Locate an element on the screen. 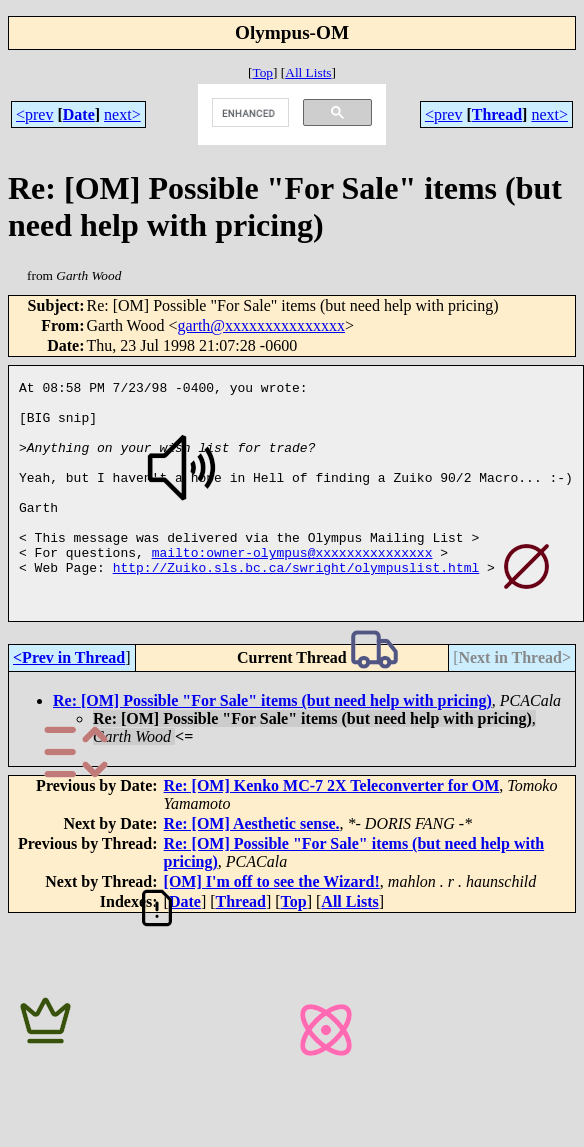 The height and width of the screenshot is (1147, 584). unmute audio or restore sound is located at coordinates (181, 468).